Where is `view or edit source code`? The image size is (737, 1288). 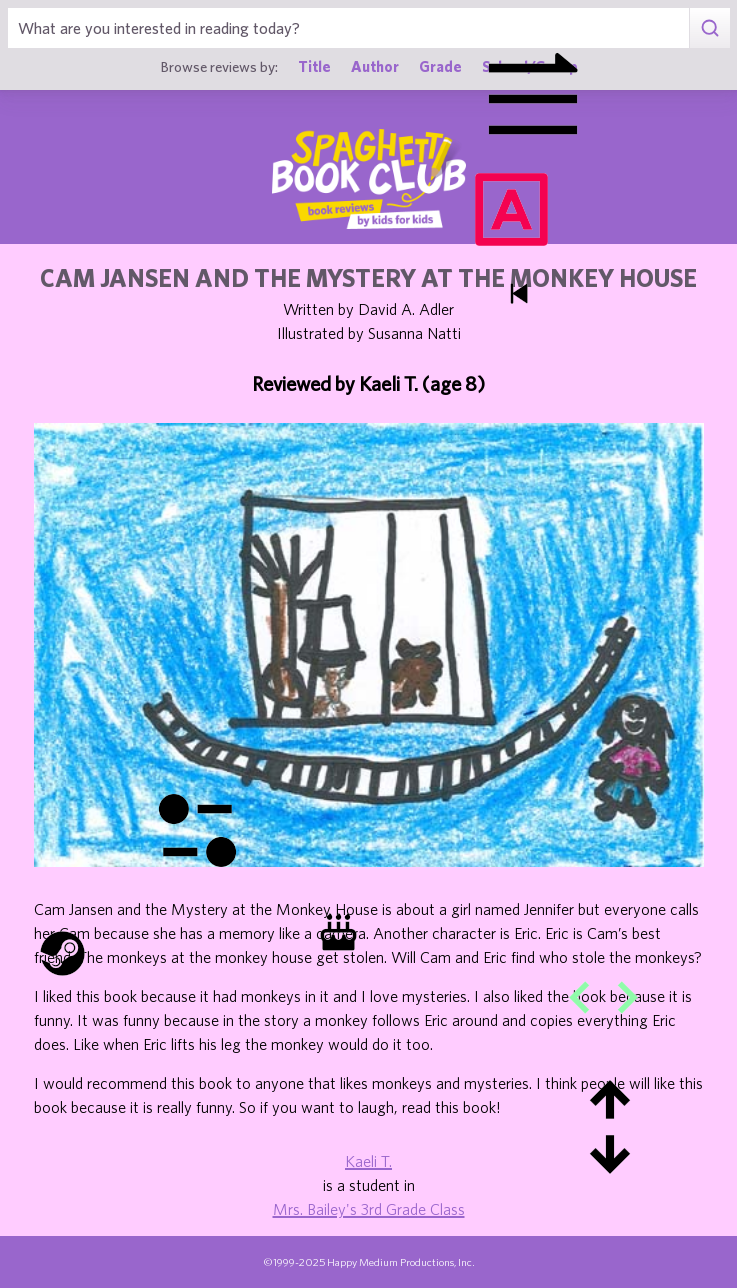 view or edit source code is located at coordinates (603, 997).